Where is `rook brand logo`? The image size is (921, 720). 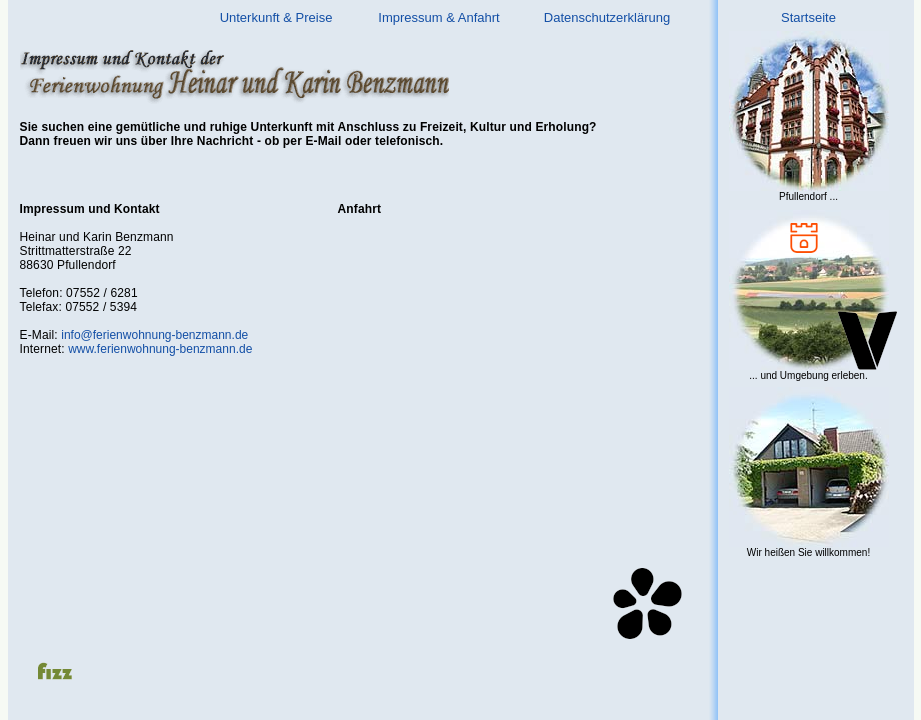
rook brand logo is located at coordinates (804, 238).